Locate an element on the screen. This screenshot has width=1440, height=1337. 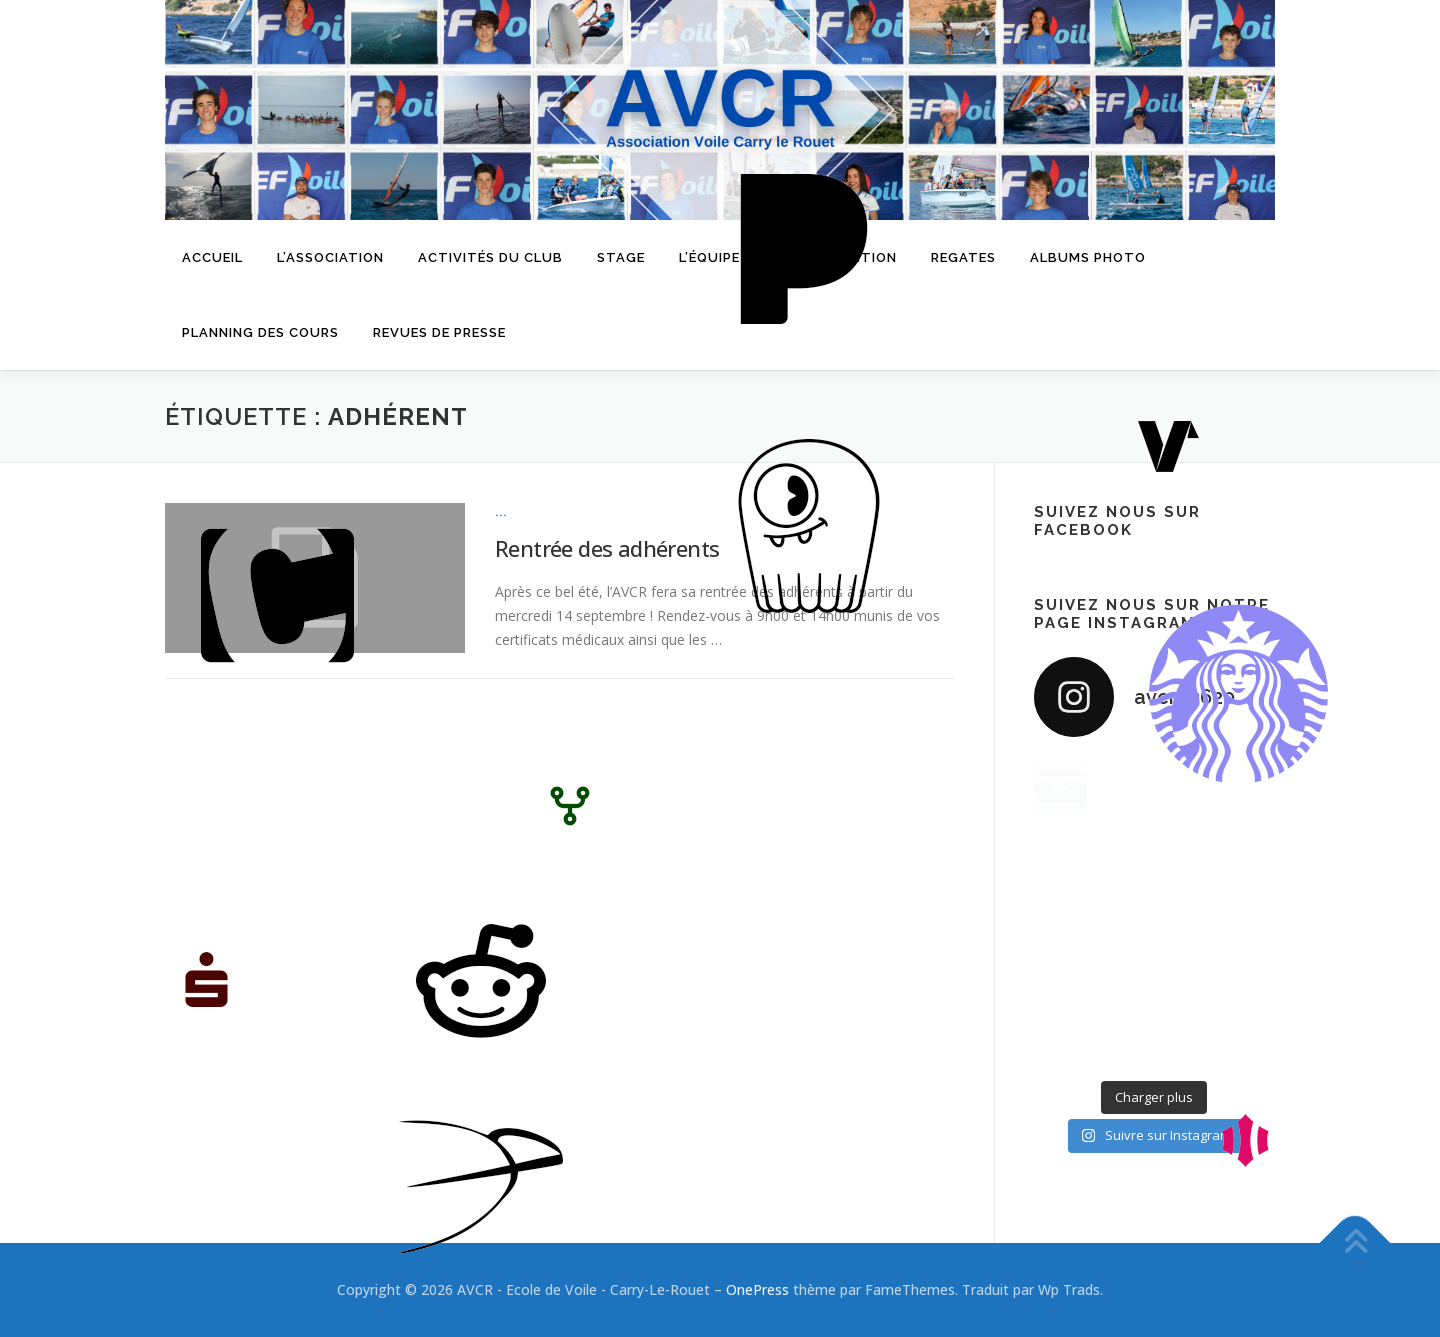
open the Sparkasse banking app is located at coordinates (206, 979).